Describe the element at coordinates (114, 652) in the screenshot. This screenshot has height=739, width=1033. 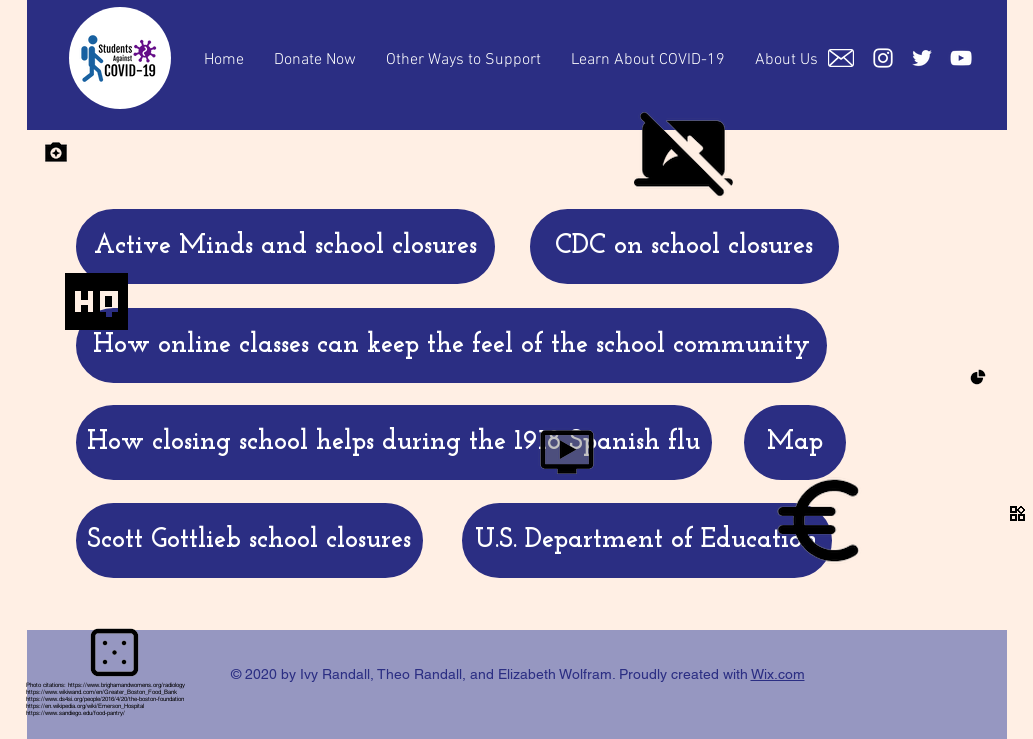
I see `randomize or shuffle content` at that location.